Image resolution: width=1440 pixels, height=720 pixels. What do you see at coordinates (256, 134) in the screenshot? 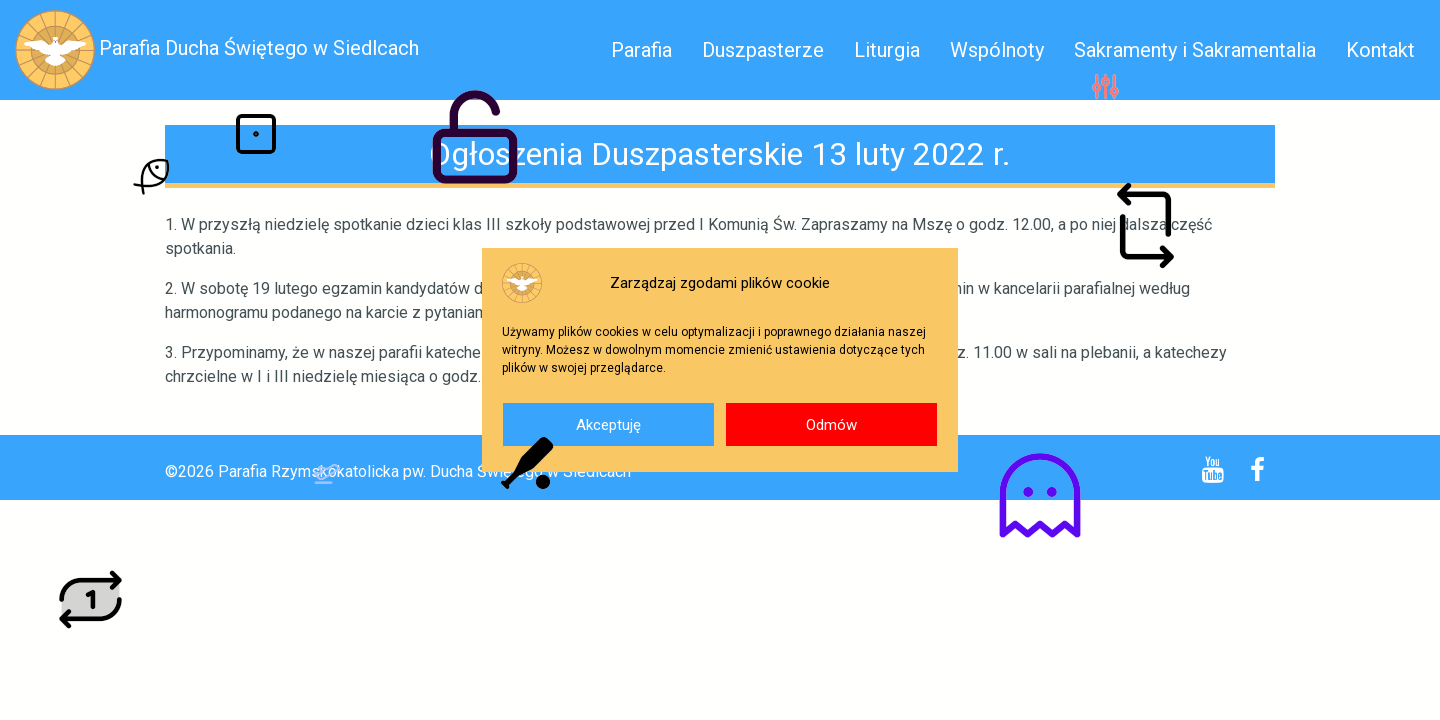
I see `roll the dice or generate a random result` at bounding box center [256, 134].